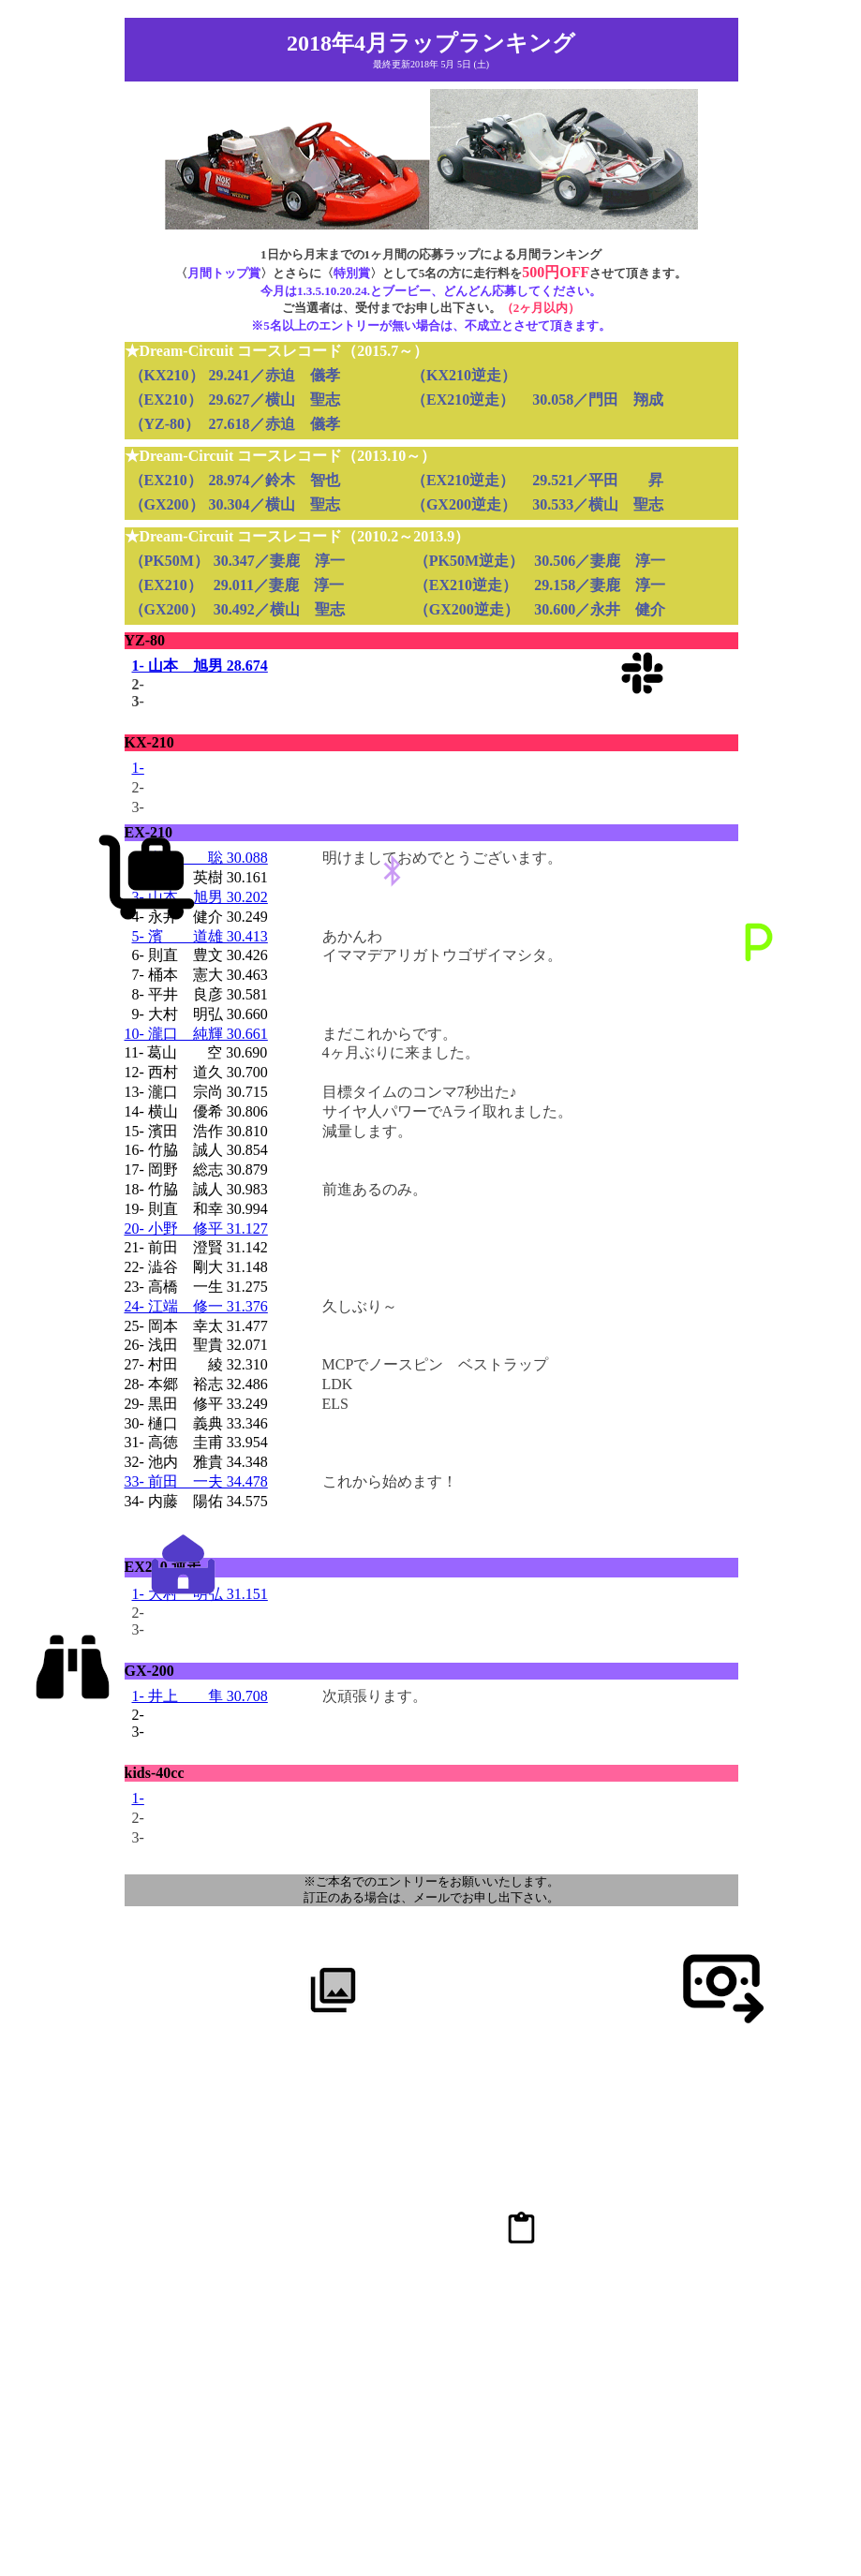 This screenshot has height=2576, width=861. I want to click on indicates parking availability or location, so click(759, 942).